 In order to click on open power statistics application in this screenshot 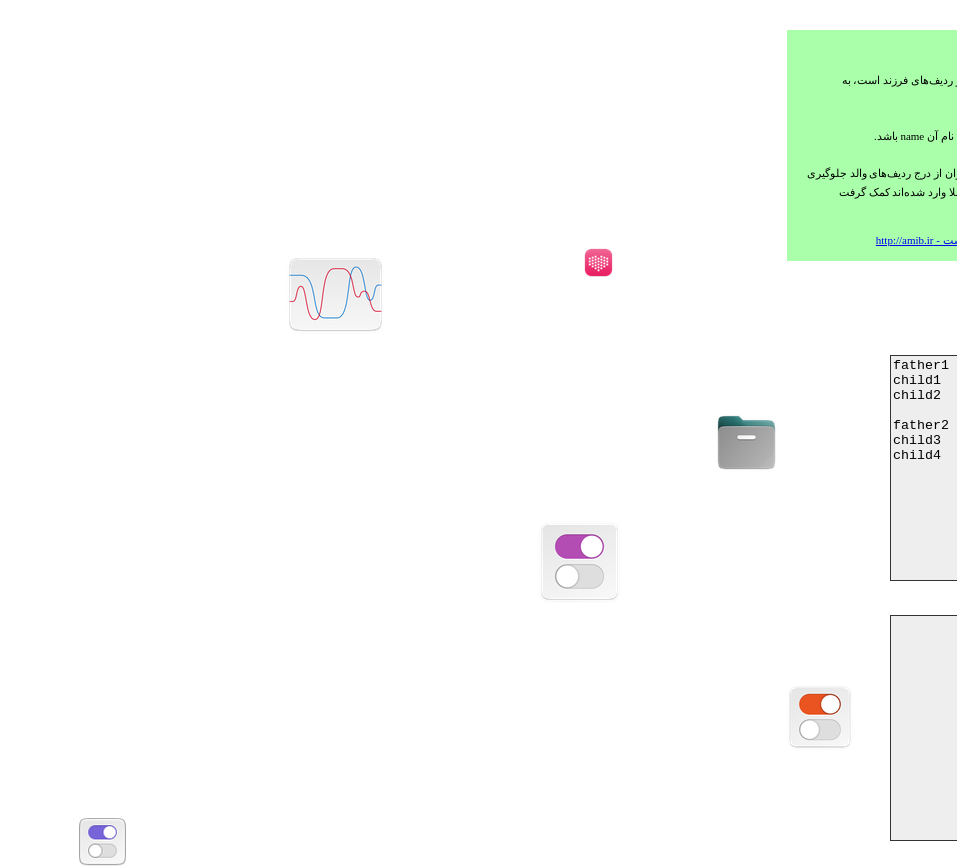, I will do `click(335, 294)`.